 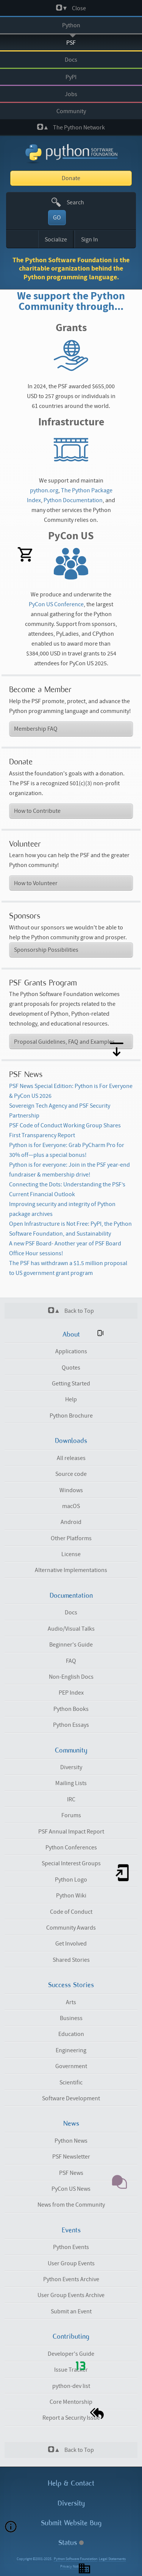 I want to click on phone is on vibrate mode, so click(x=100, y=1333).